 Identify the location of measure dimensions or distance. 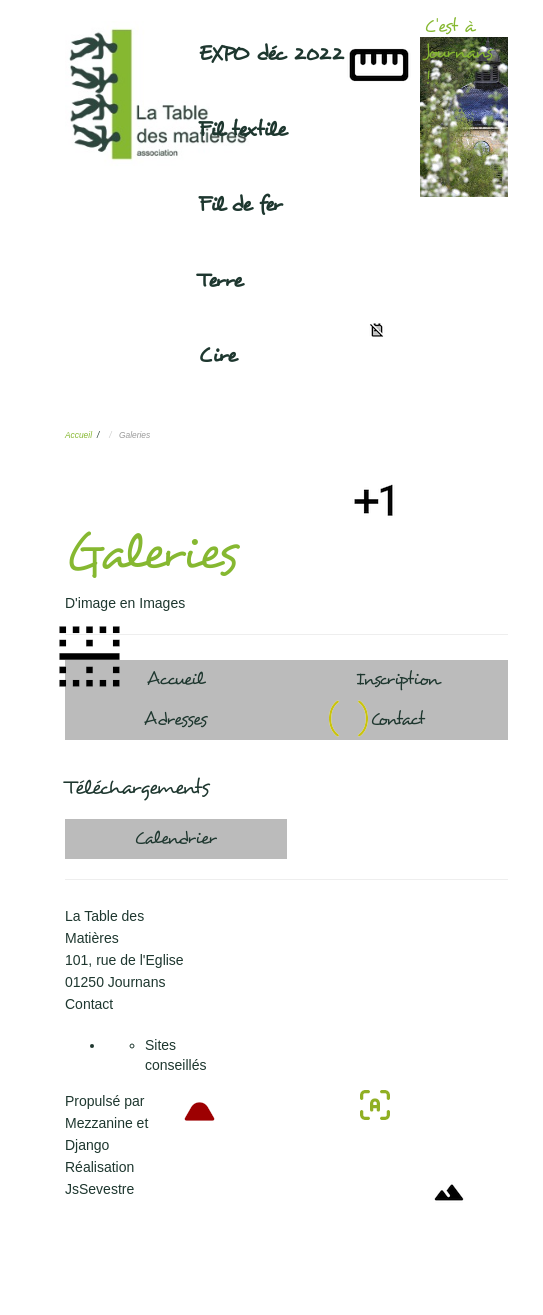
(379, 65).